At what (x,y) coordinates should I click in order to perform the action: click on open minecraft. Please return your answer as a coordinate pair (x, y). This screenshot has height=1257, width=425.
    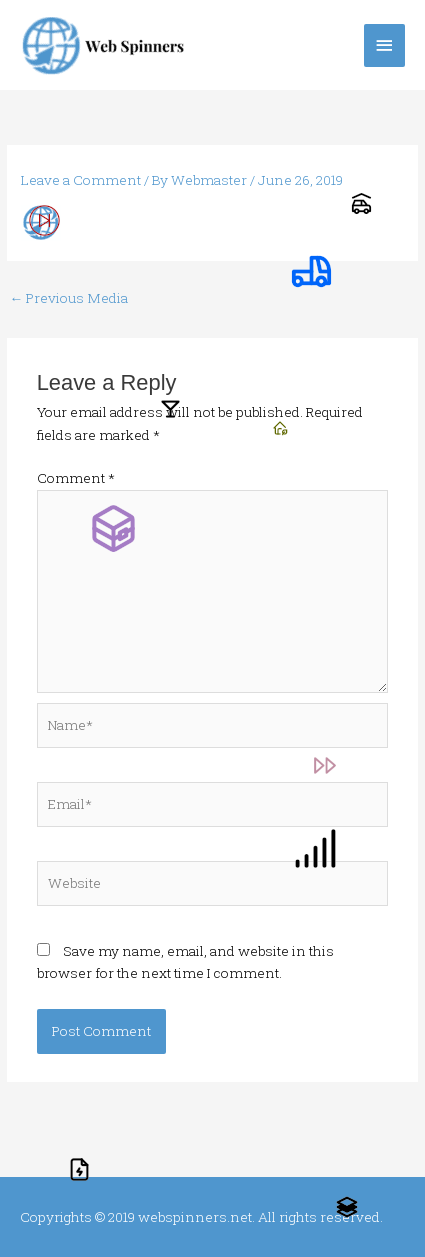
    Looking at the image, I should click on (113, 528).